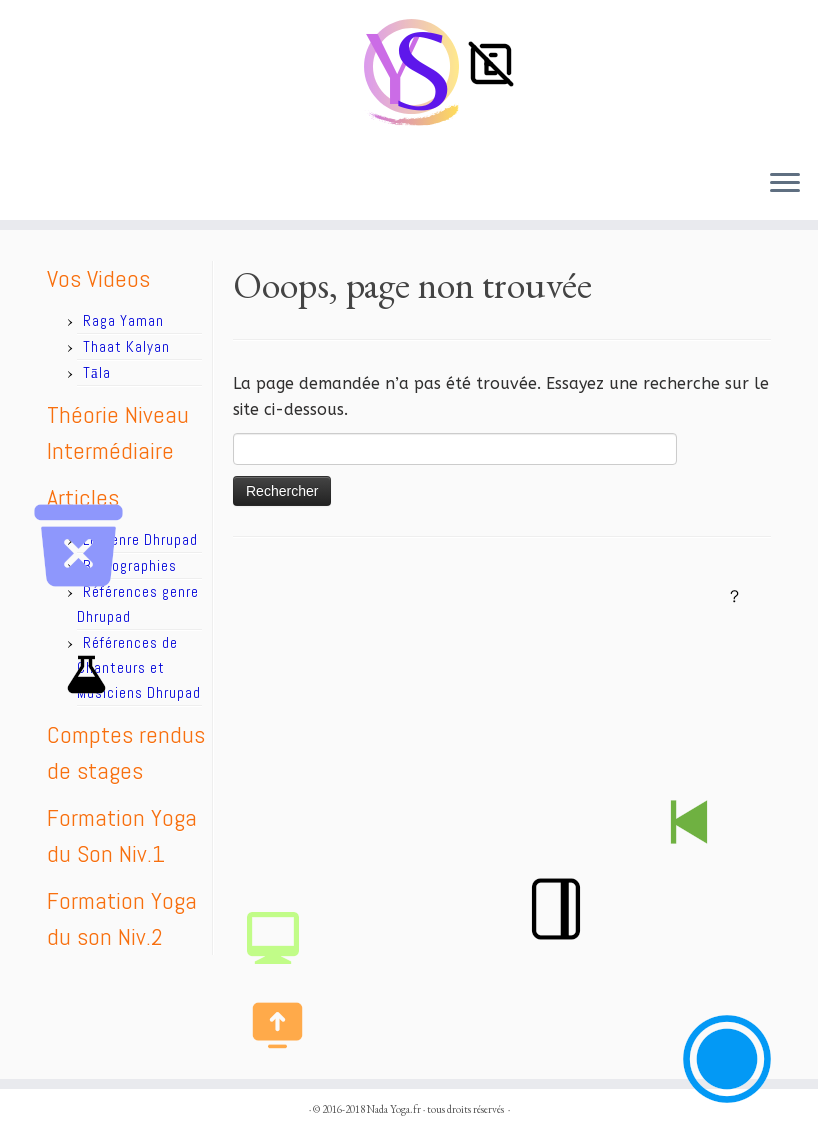 Image resolution: width=818 pixels, height=1141 pixels. Describe the element at coordinates (86, 674) in the screenshot. I see `access lab or experimental features` at that location.